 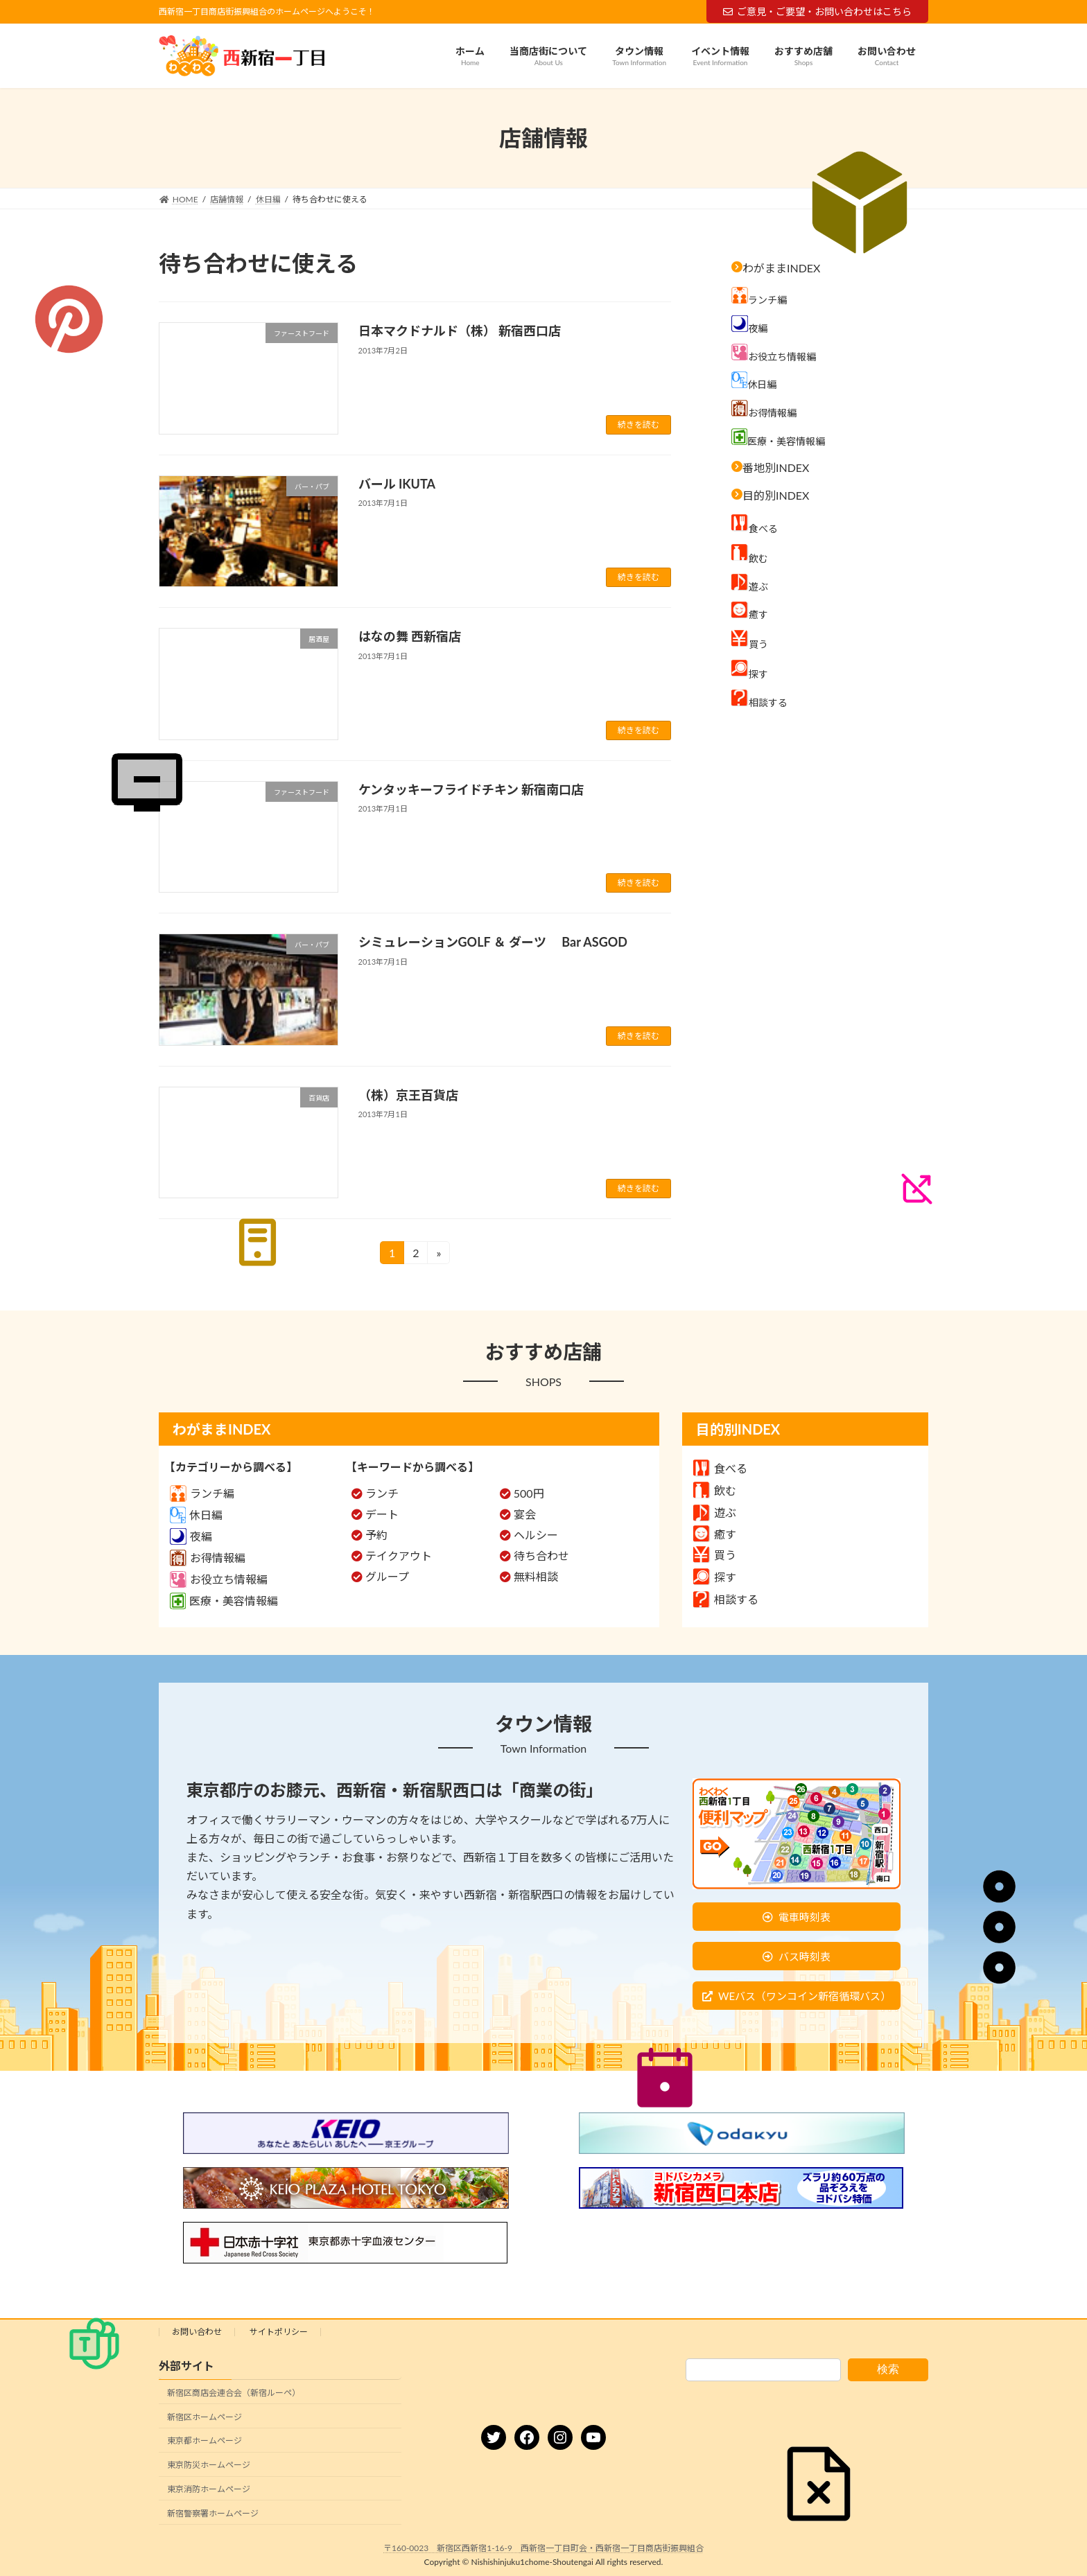 I want to click on calendar event or reminder pending, so click(x=665, y=2080).